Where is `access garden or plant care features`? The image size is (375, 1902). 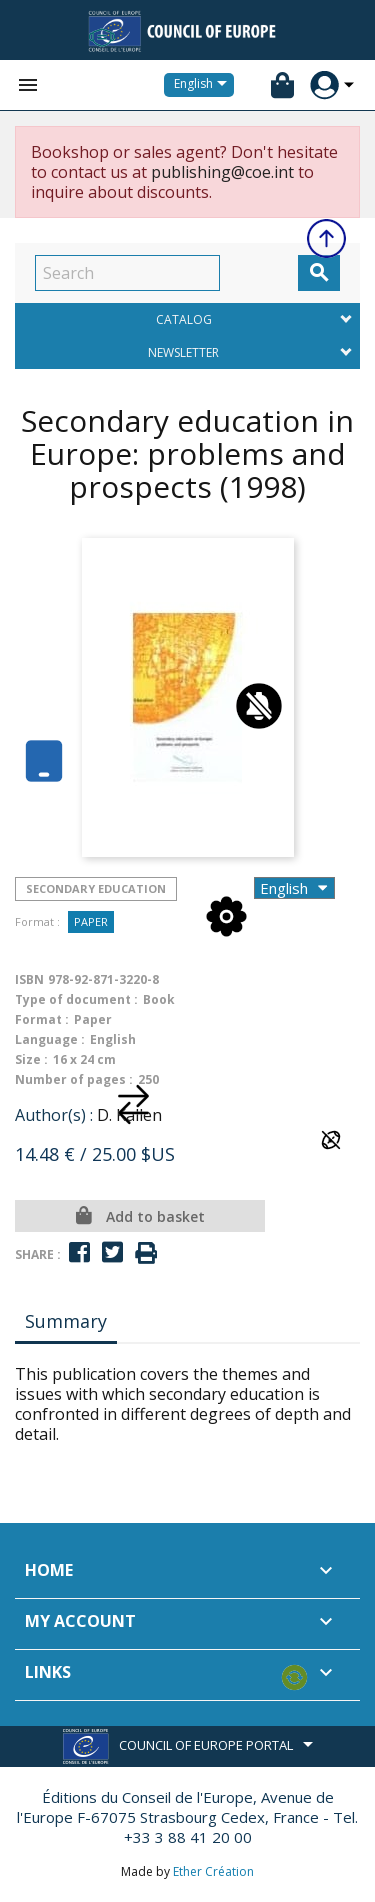 access garden or plant care features is located at coordinates (226, 916).